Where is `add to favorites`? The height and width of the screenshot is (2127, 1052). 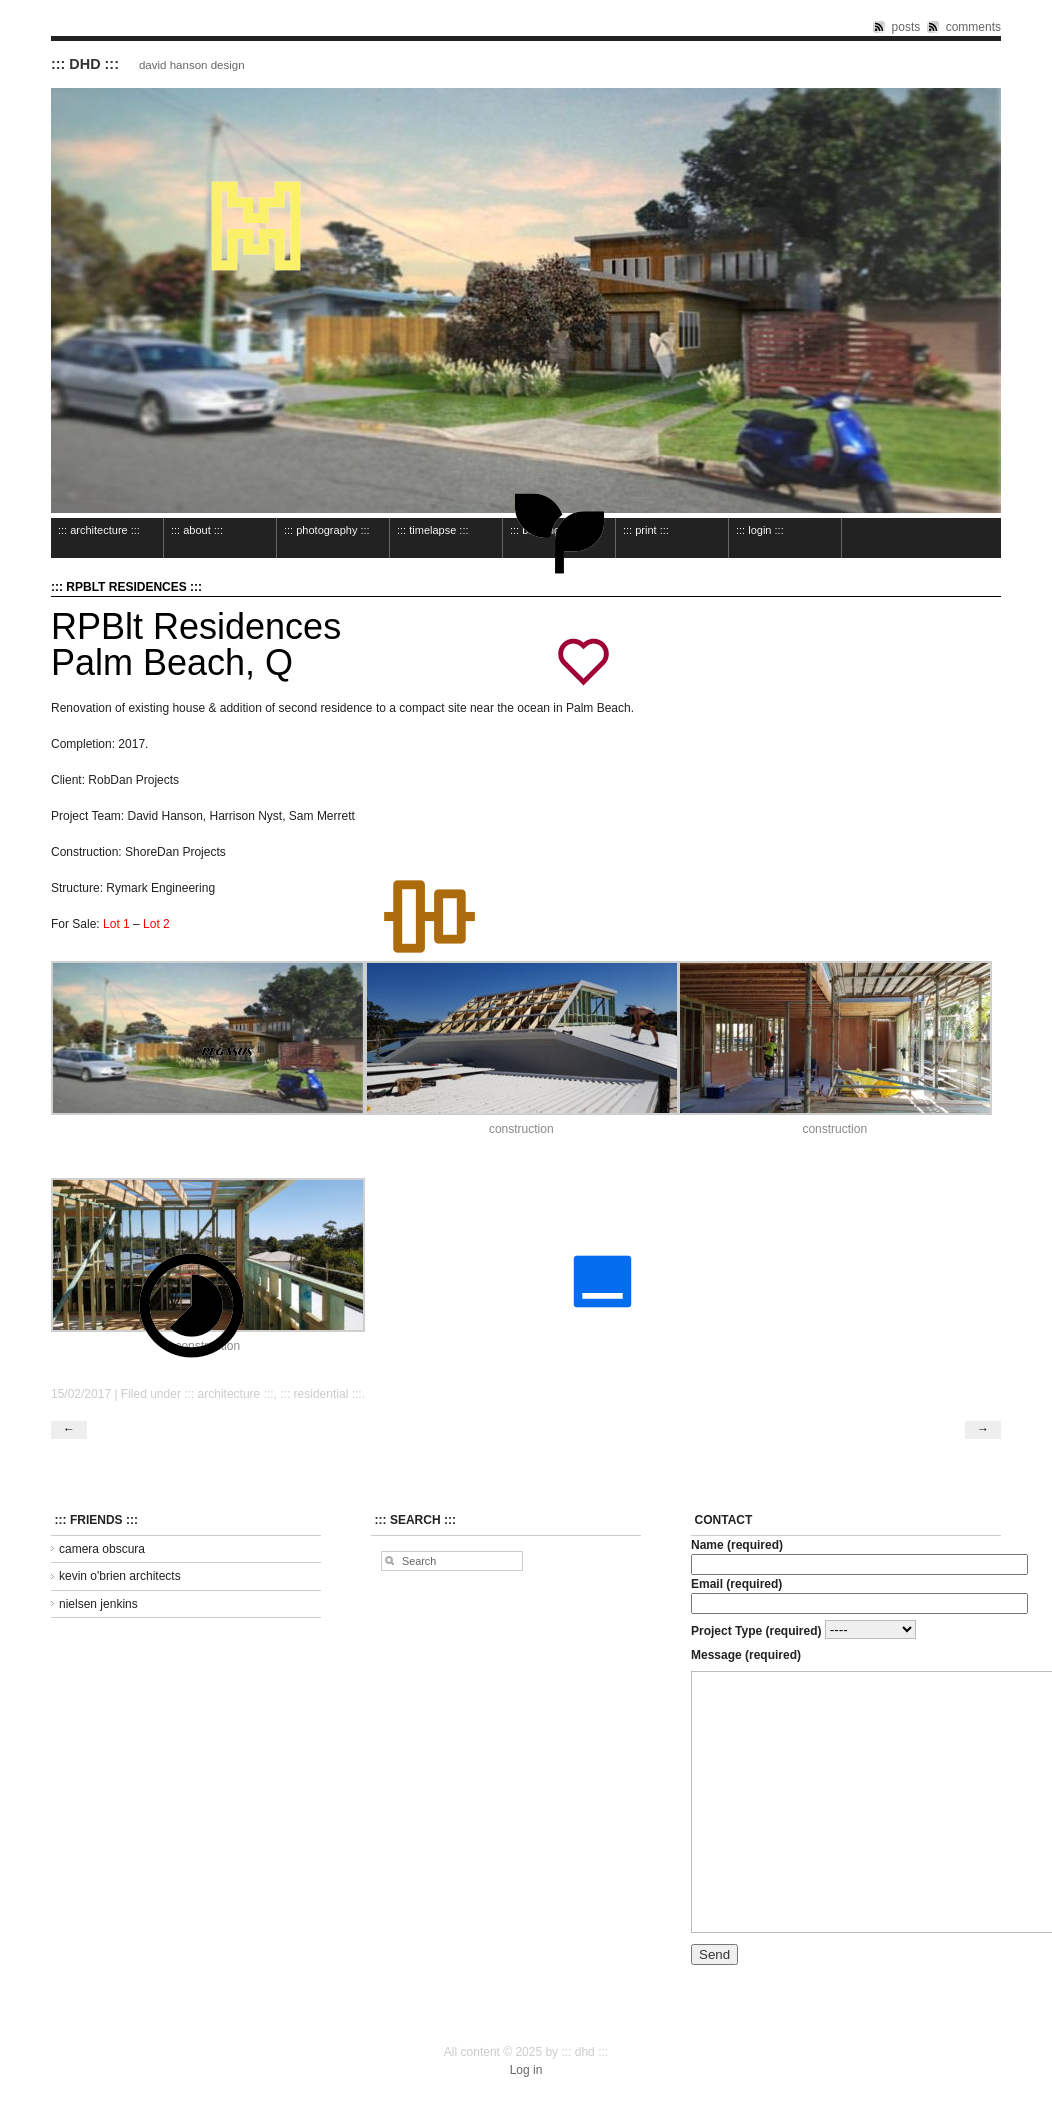
add to favorites is located at coordinates (583, 661).